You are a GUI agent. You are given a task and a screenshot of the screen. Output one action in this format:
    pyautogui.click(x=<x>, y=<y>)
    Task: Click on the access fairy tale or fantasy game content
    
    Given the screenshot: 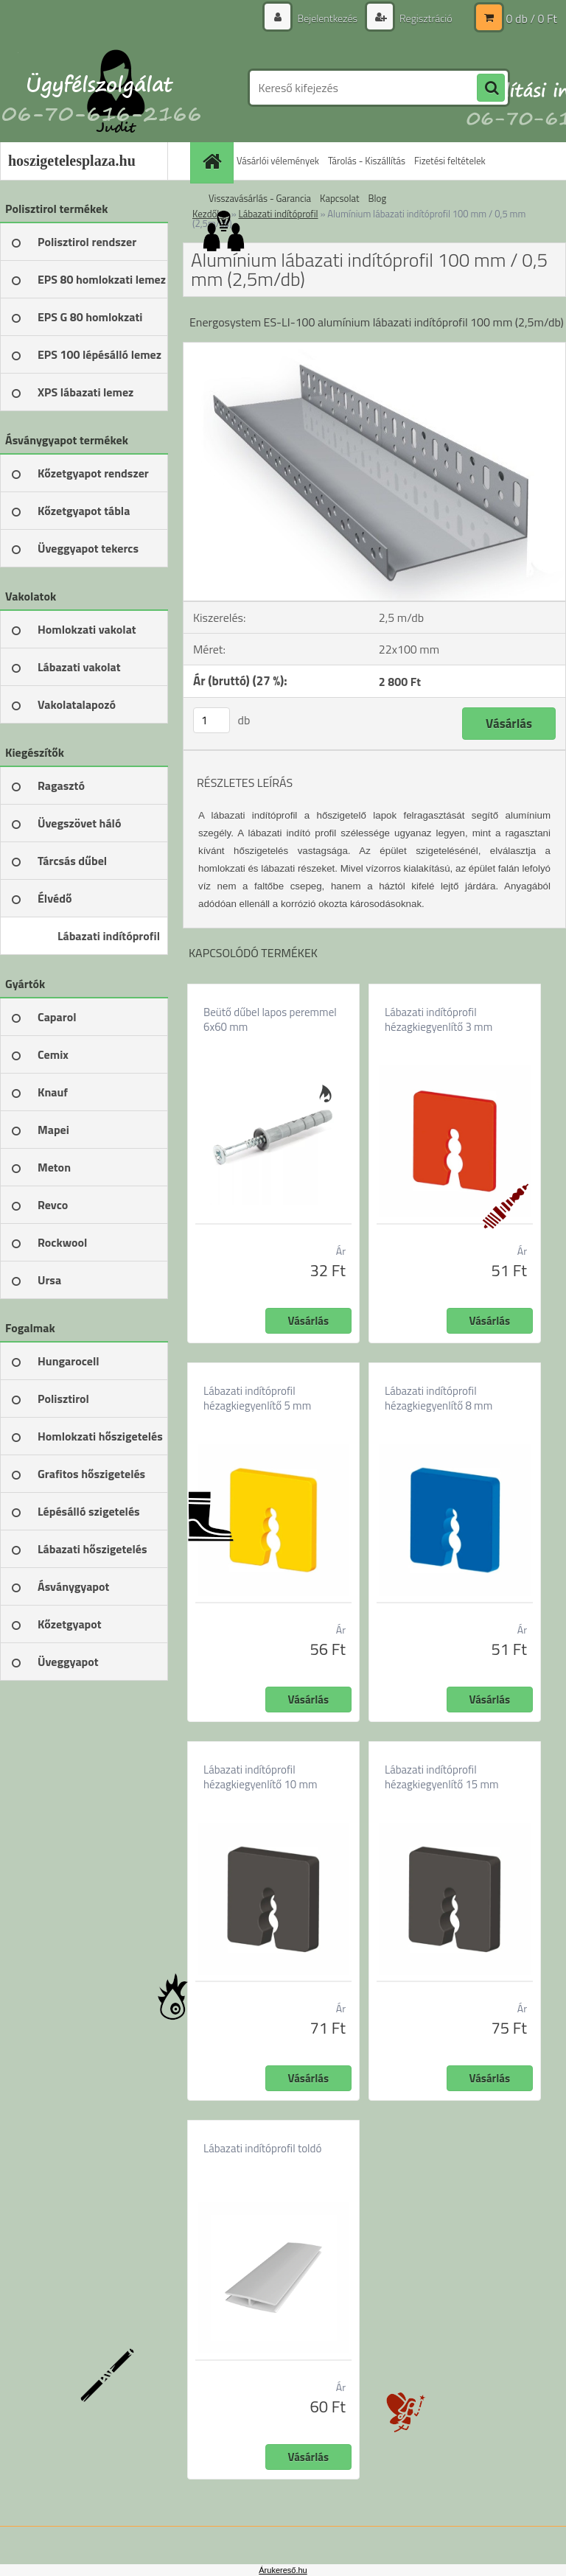 What is the action you would take?
    pyautogui.click(x=406, y=2412)
    